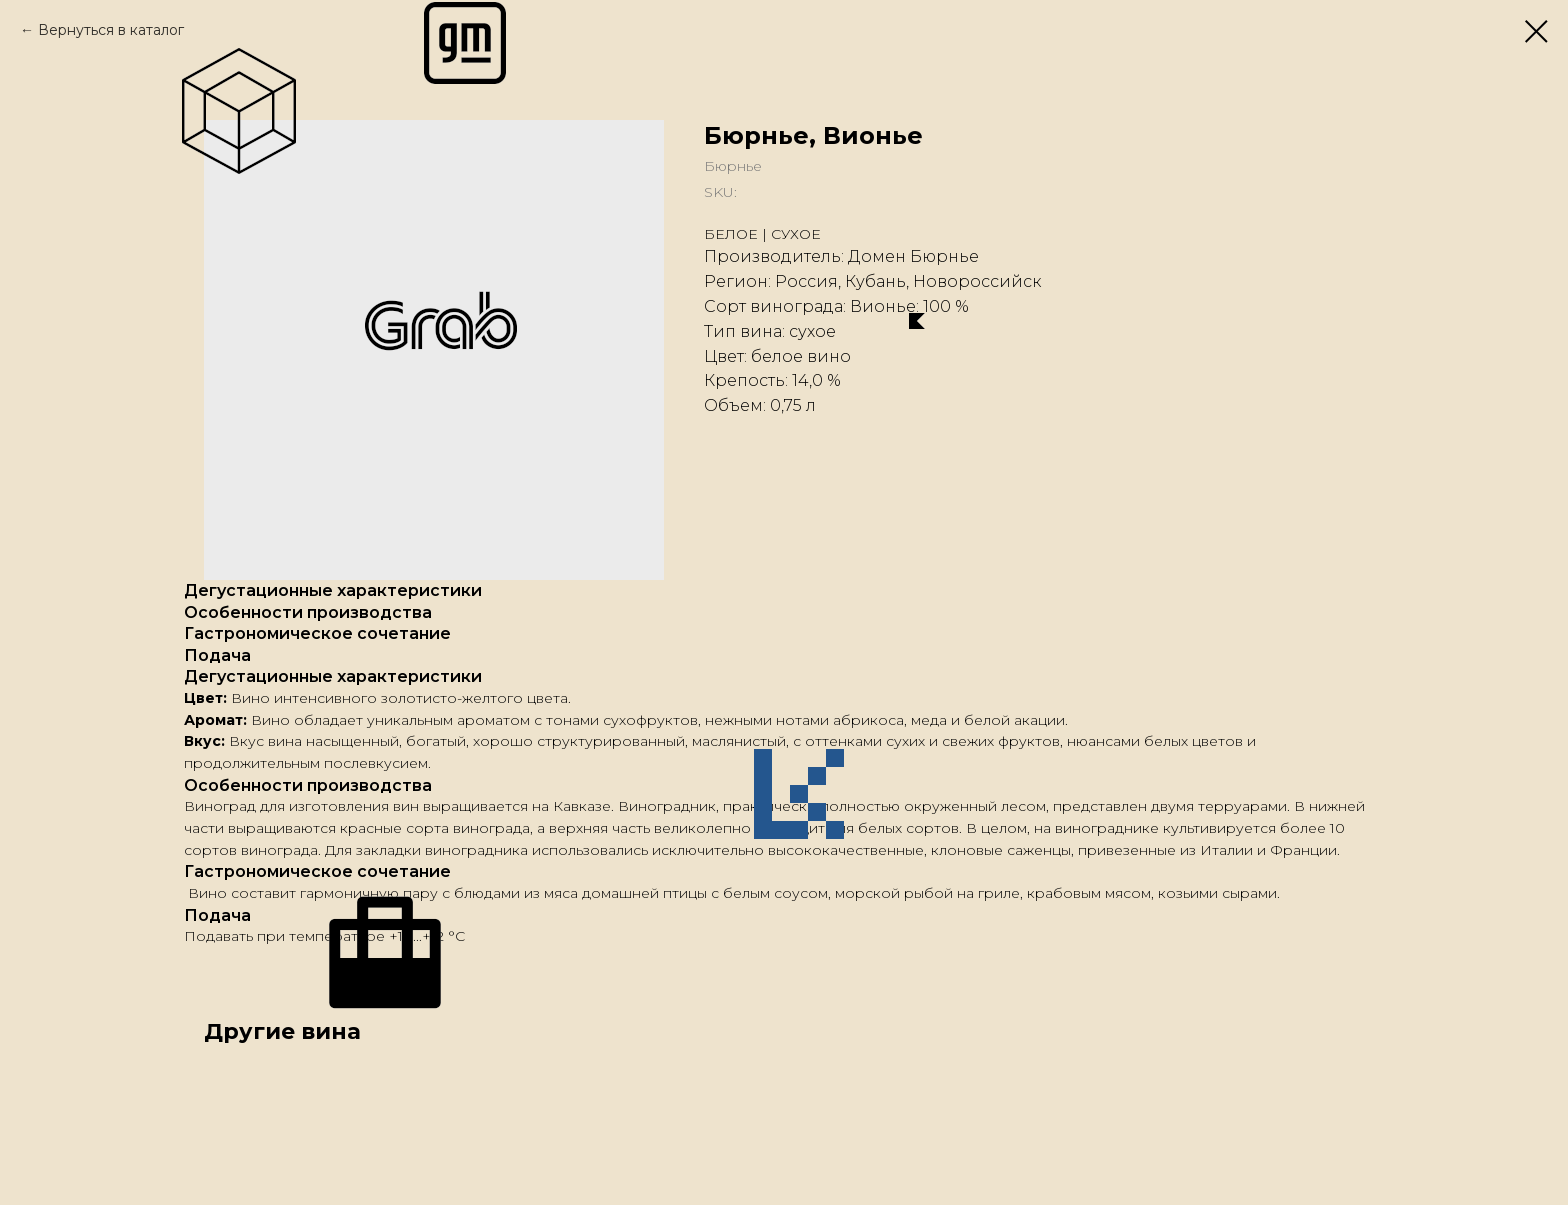  I want to click on access work or business documents, so click(385, 958).